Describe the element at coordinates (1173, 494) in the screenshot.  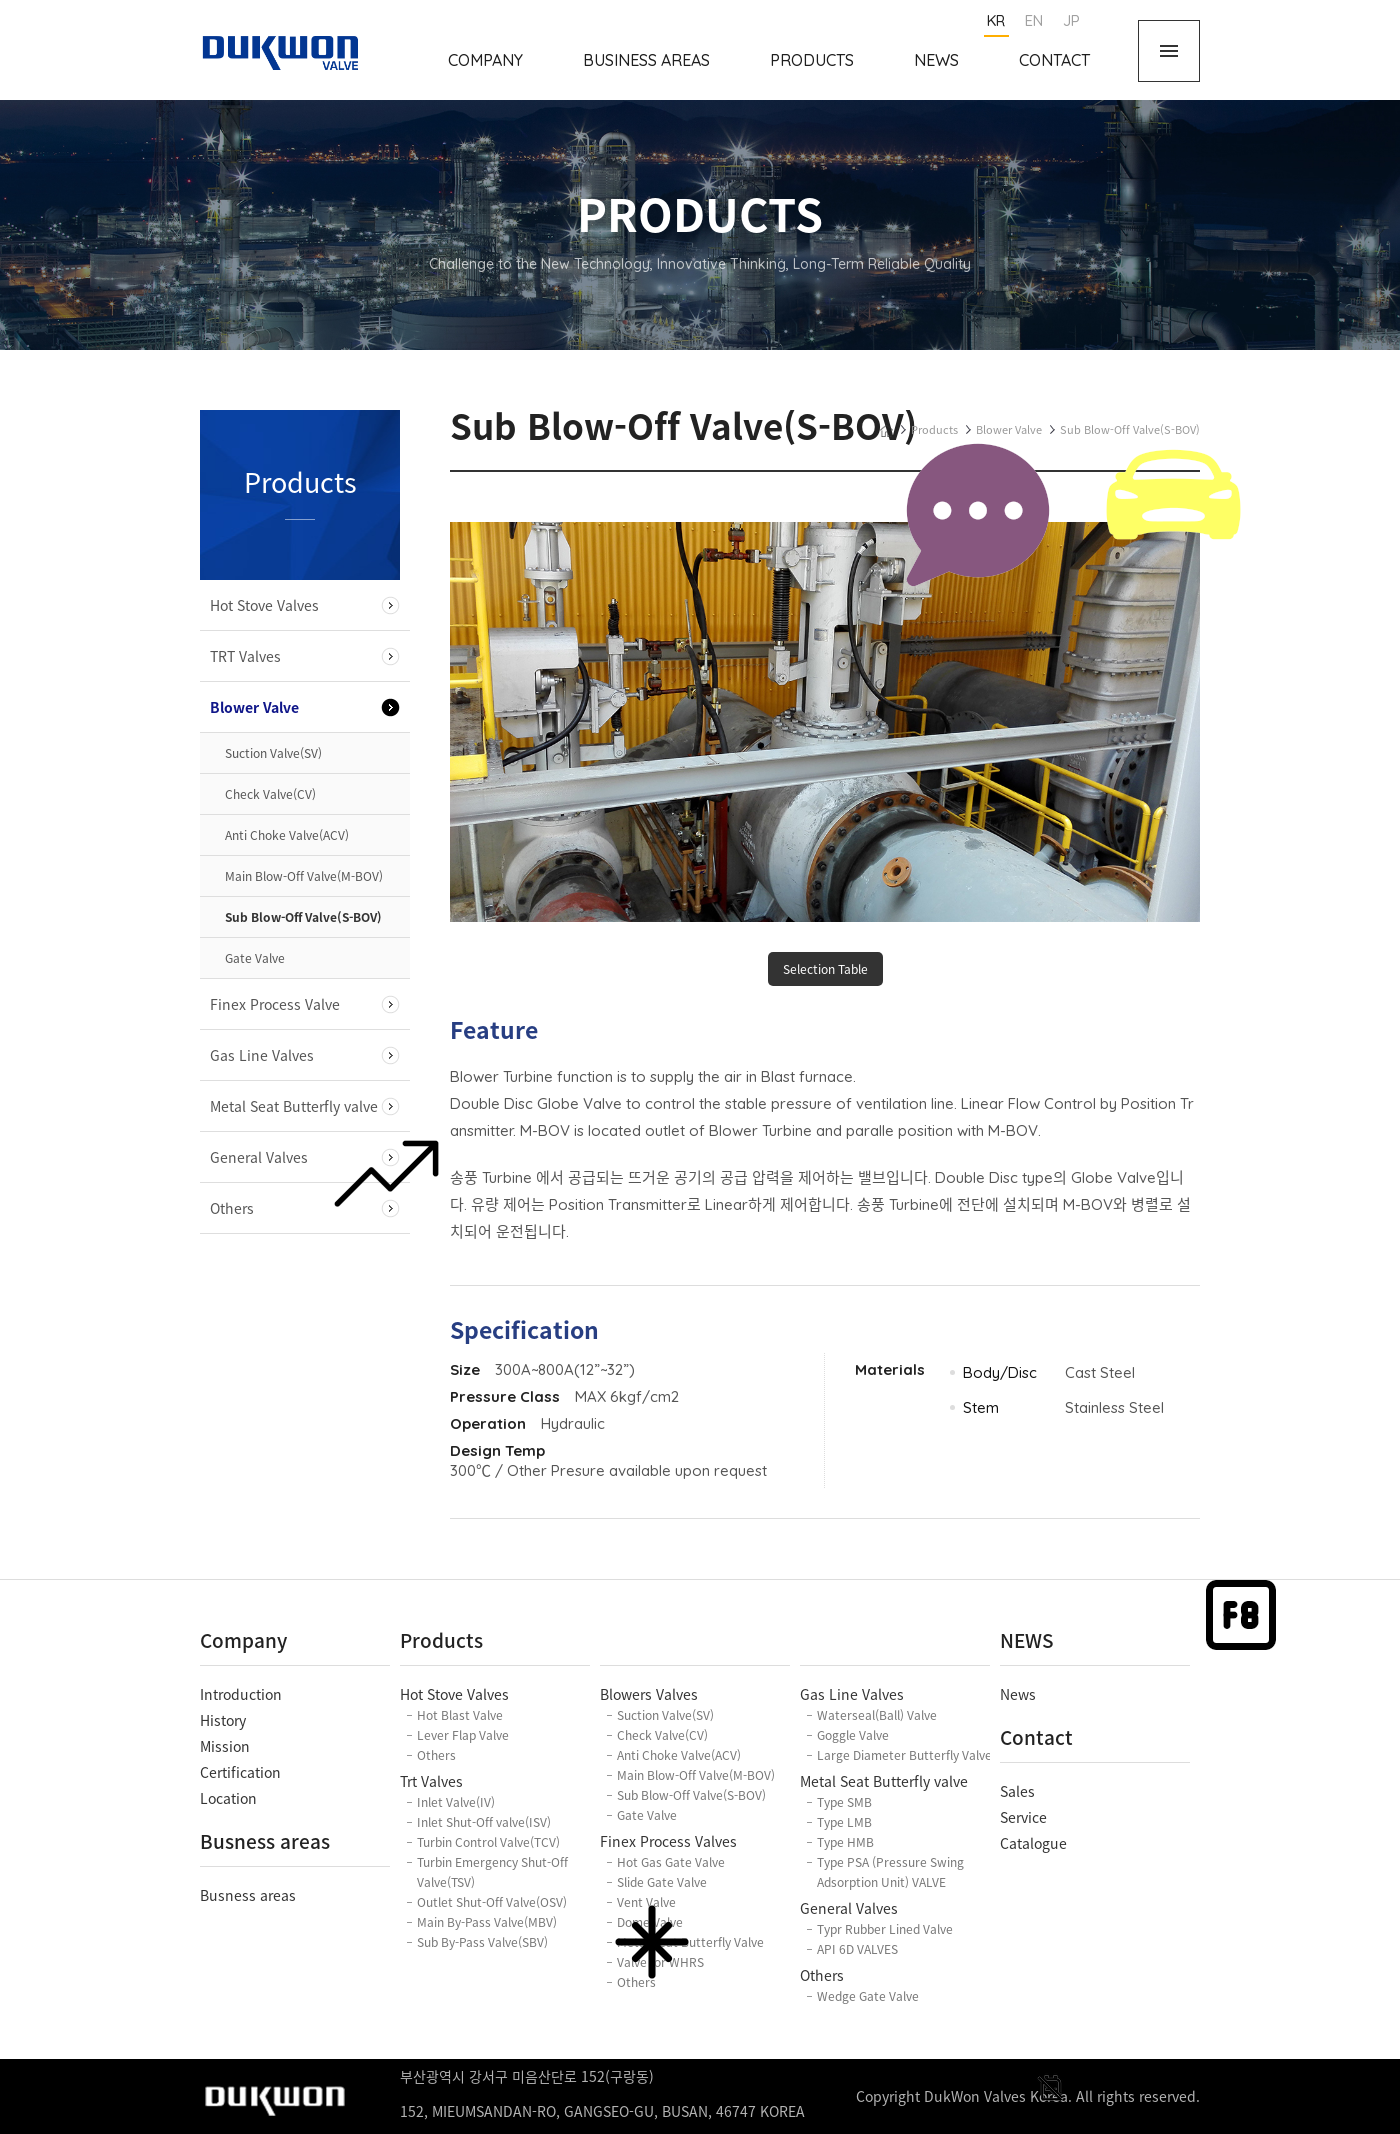
I see `access vehicle or car-related features` at that location.